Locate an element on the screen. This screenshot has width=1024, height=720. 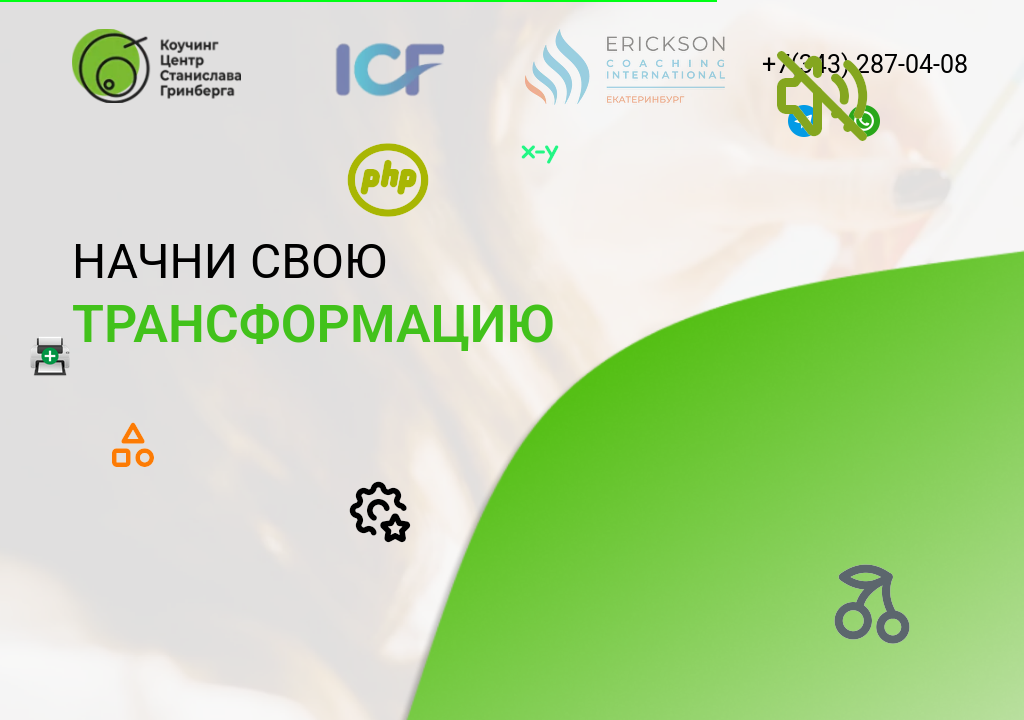
indicates php programming language or technology is located at coordinates (388, 180).